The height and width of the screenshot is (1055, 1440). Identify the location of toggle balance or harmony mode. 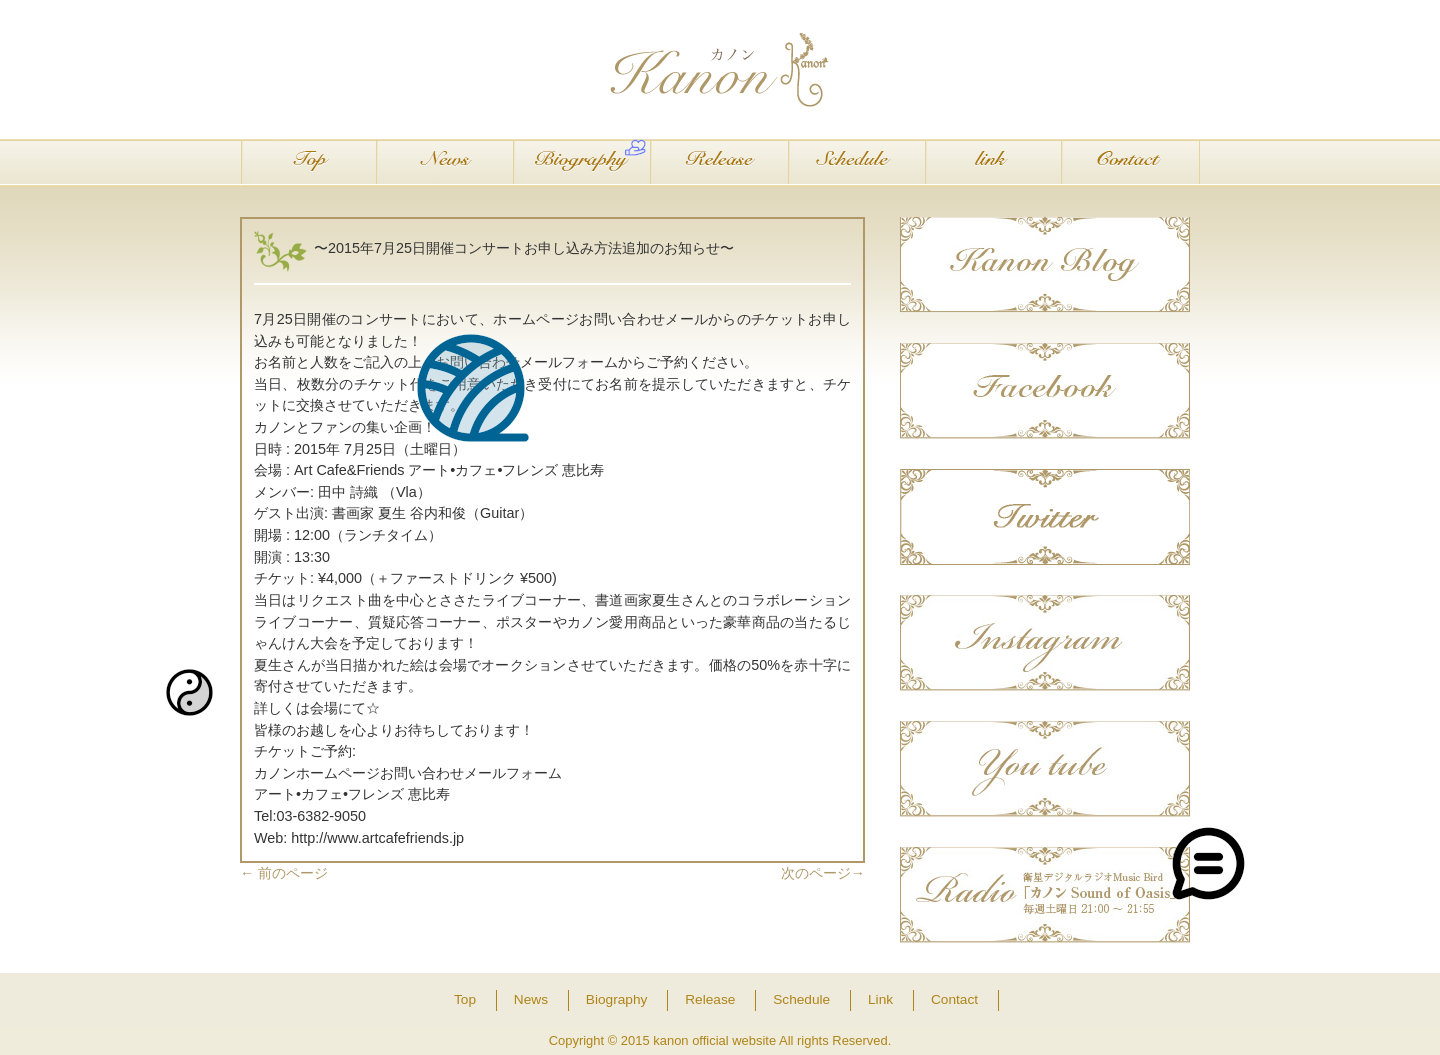
(189, 692).